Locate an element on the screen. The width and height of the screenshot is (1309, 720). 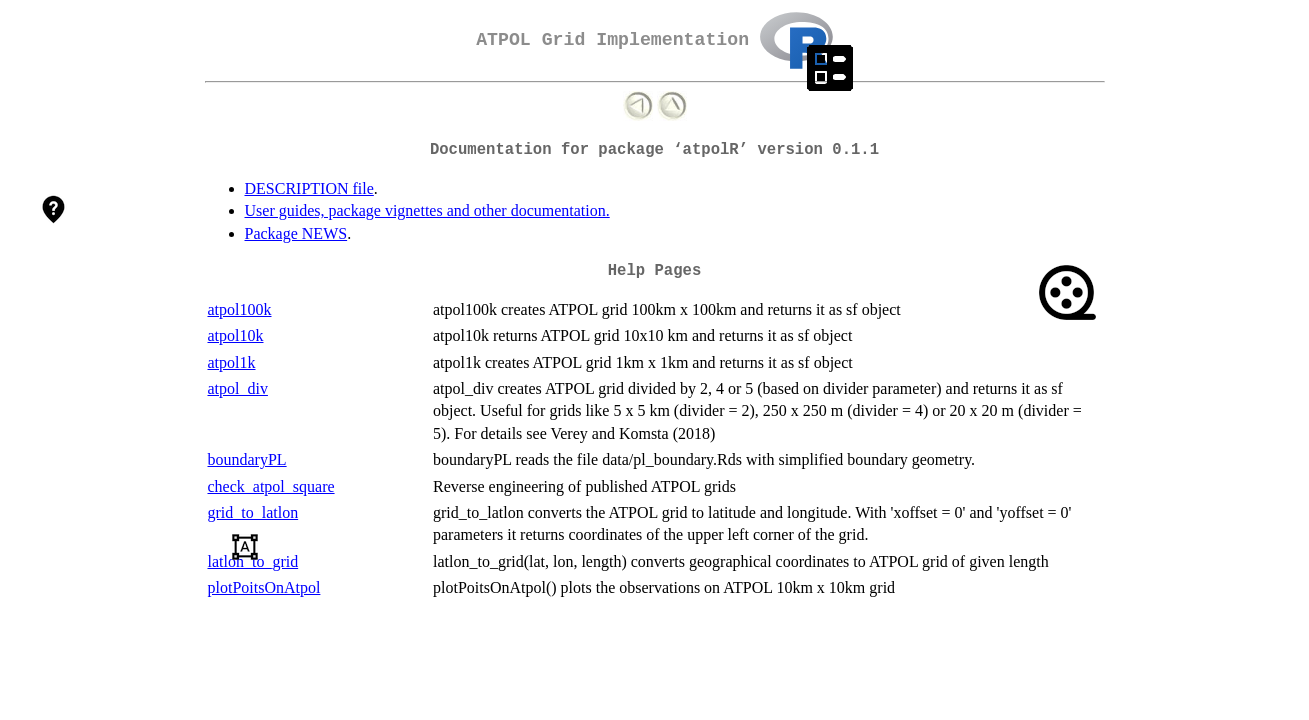
view ballot or voting options is located at coordinates (830, 68).